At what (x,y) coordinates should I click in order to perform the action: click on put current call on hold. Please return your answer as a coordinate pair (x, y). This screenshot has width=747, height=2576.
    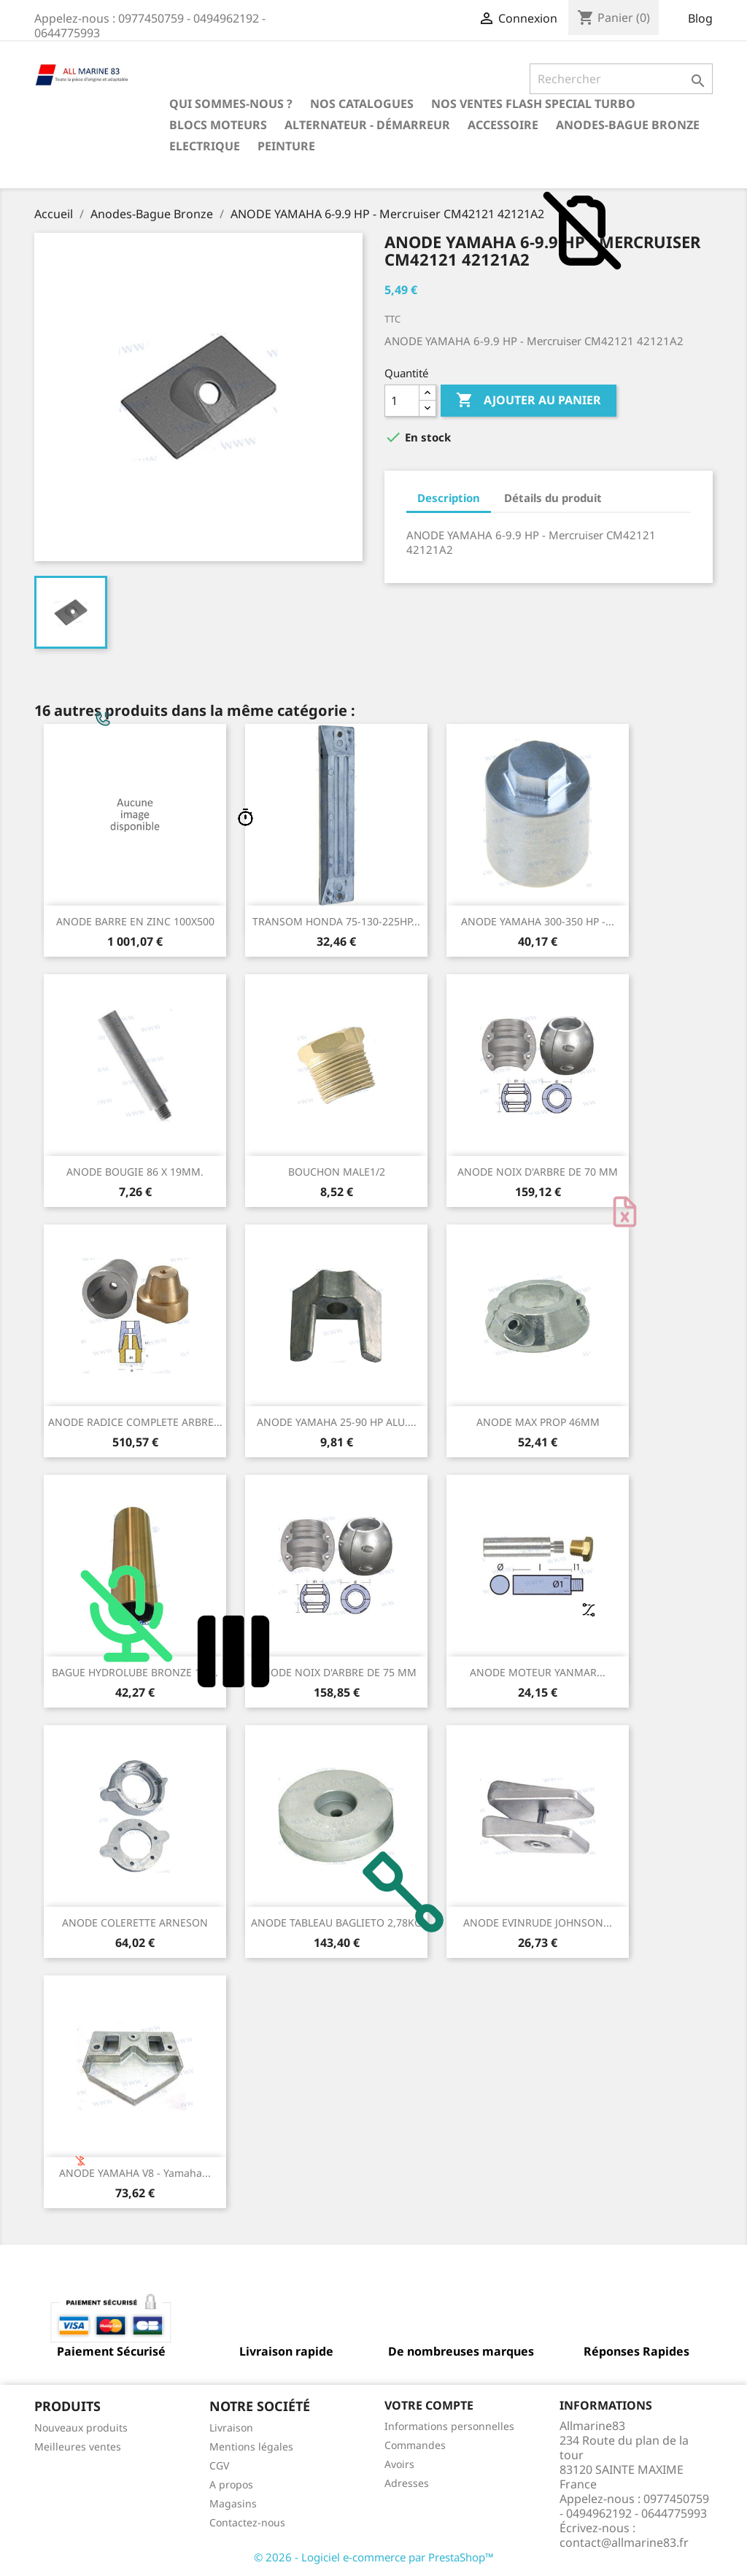
    Looking at the image, I should click on (103, 718).